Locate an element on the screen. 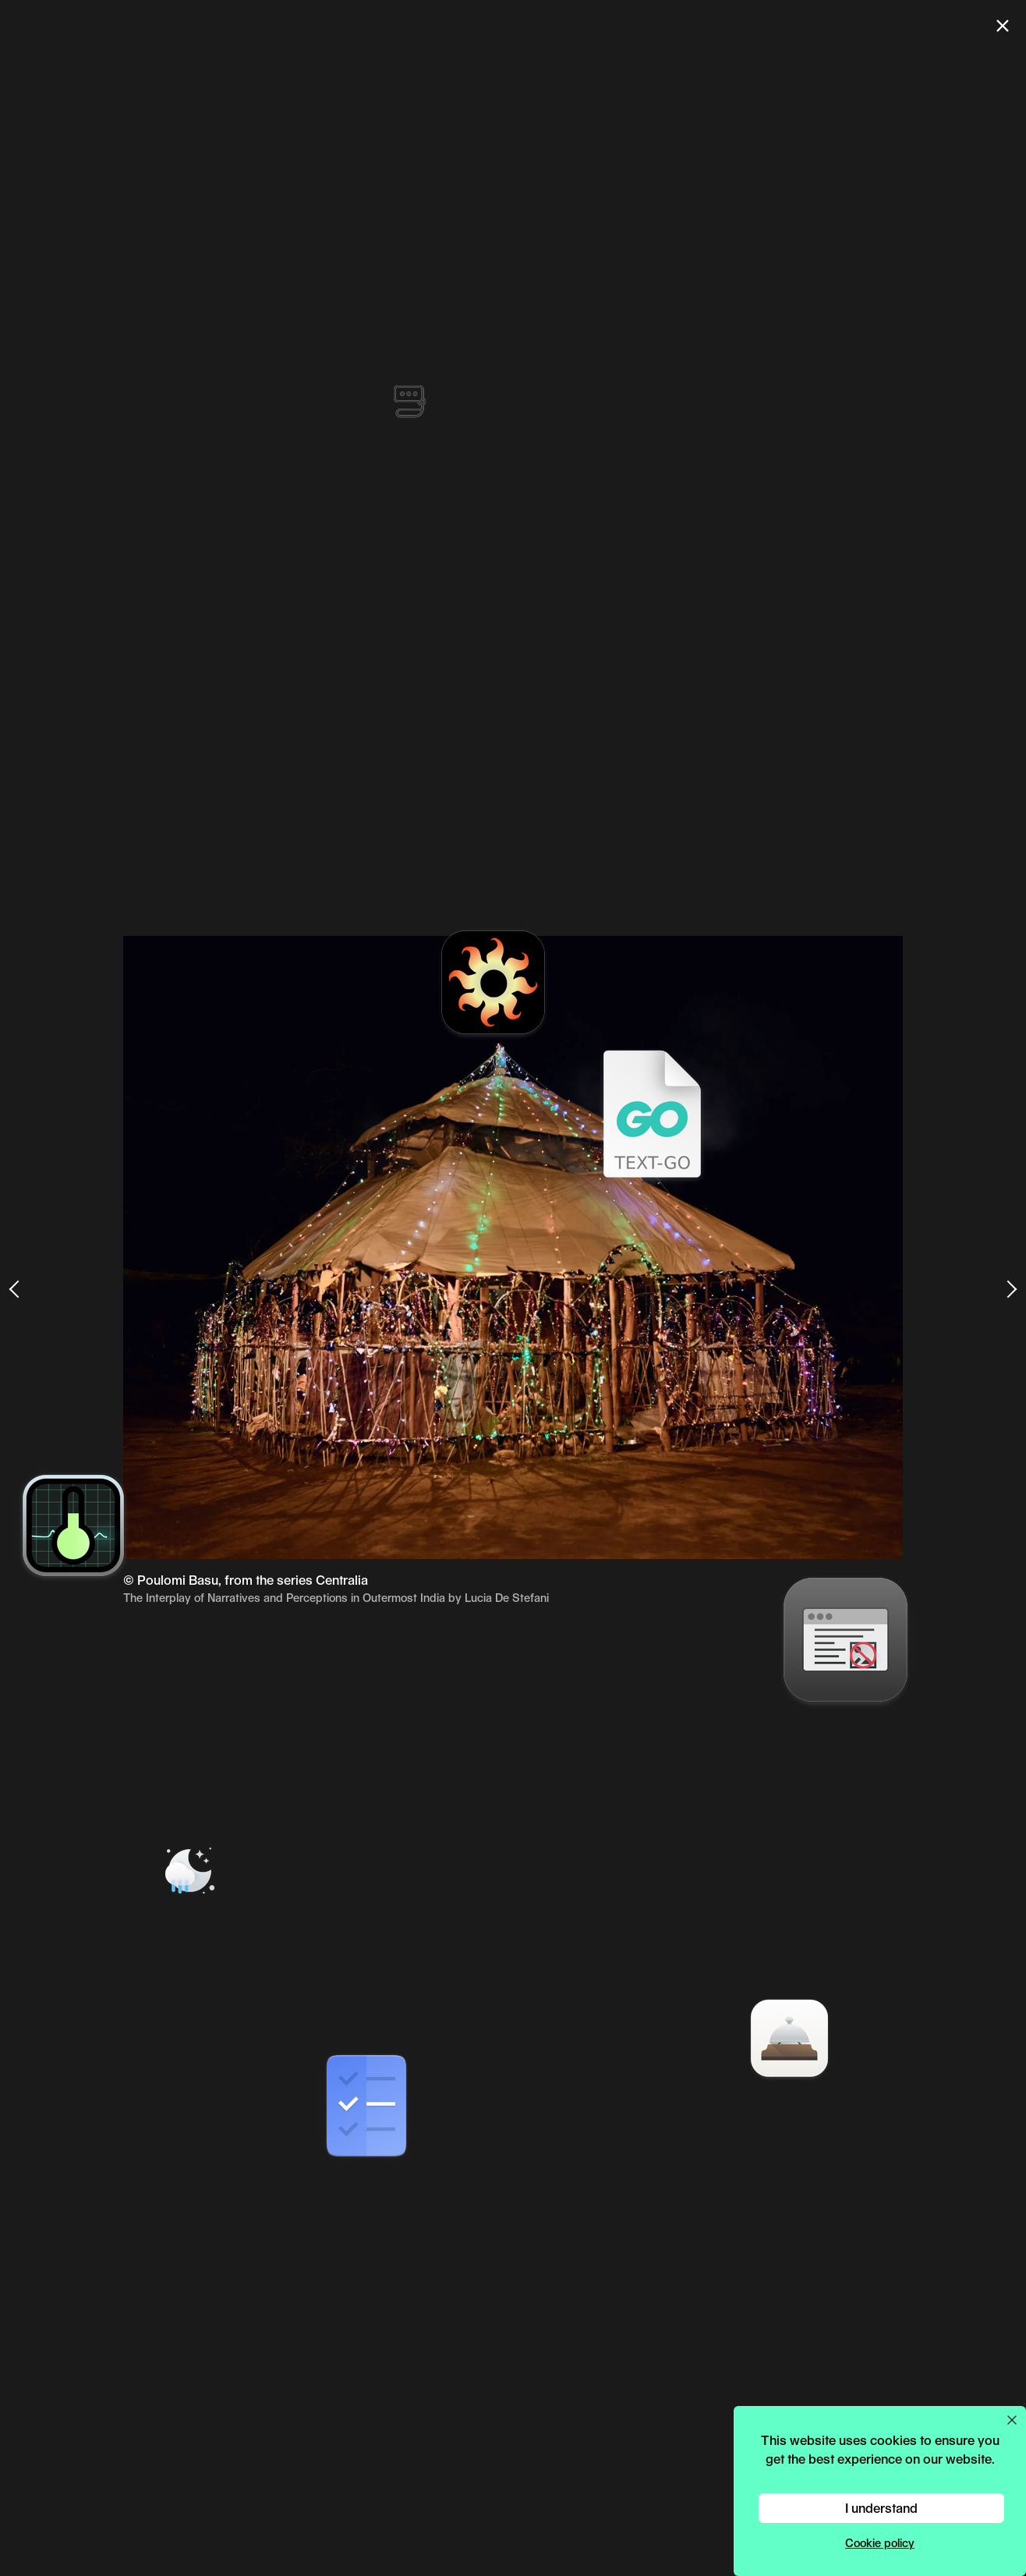  launch Hearts of Iron 4 strategy game is located at coordinates (493, 982).